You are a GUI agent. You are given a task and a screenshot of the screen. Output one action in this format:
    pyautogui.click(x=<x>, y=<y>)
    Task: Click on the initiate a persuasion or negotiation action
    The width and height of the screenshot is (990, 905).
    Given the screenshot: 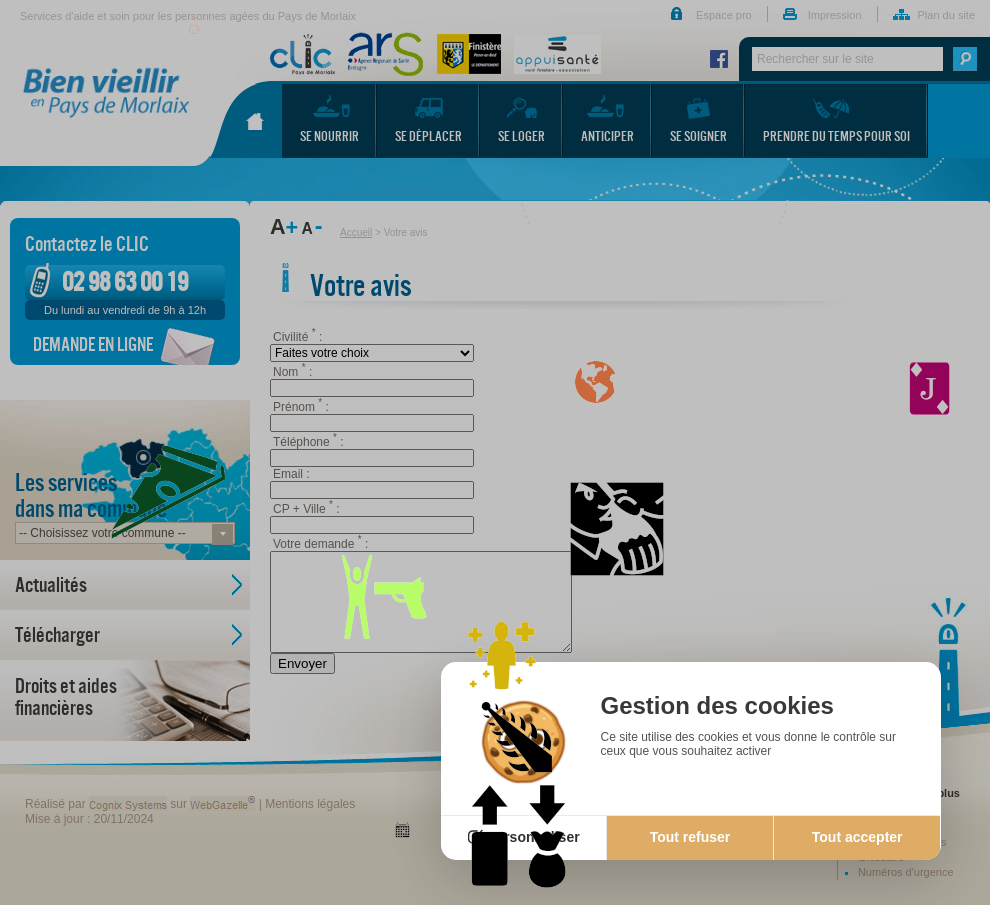 What is the action you would take?
    pyautogui.click(x=617, y=529)
    